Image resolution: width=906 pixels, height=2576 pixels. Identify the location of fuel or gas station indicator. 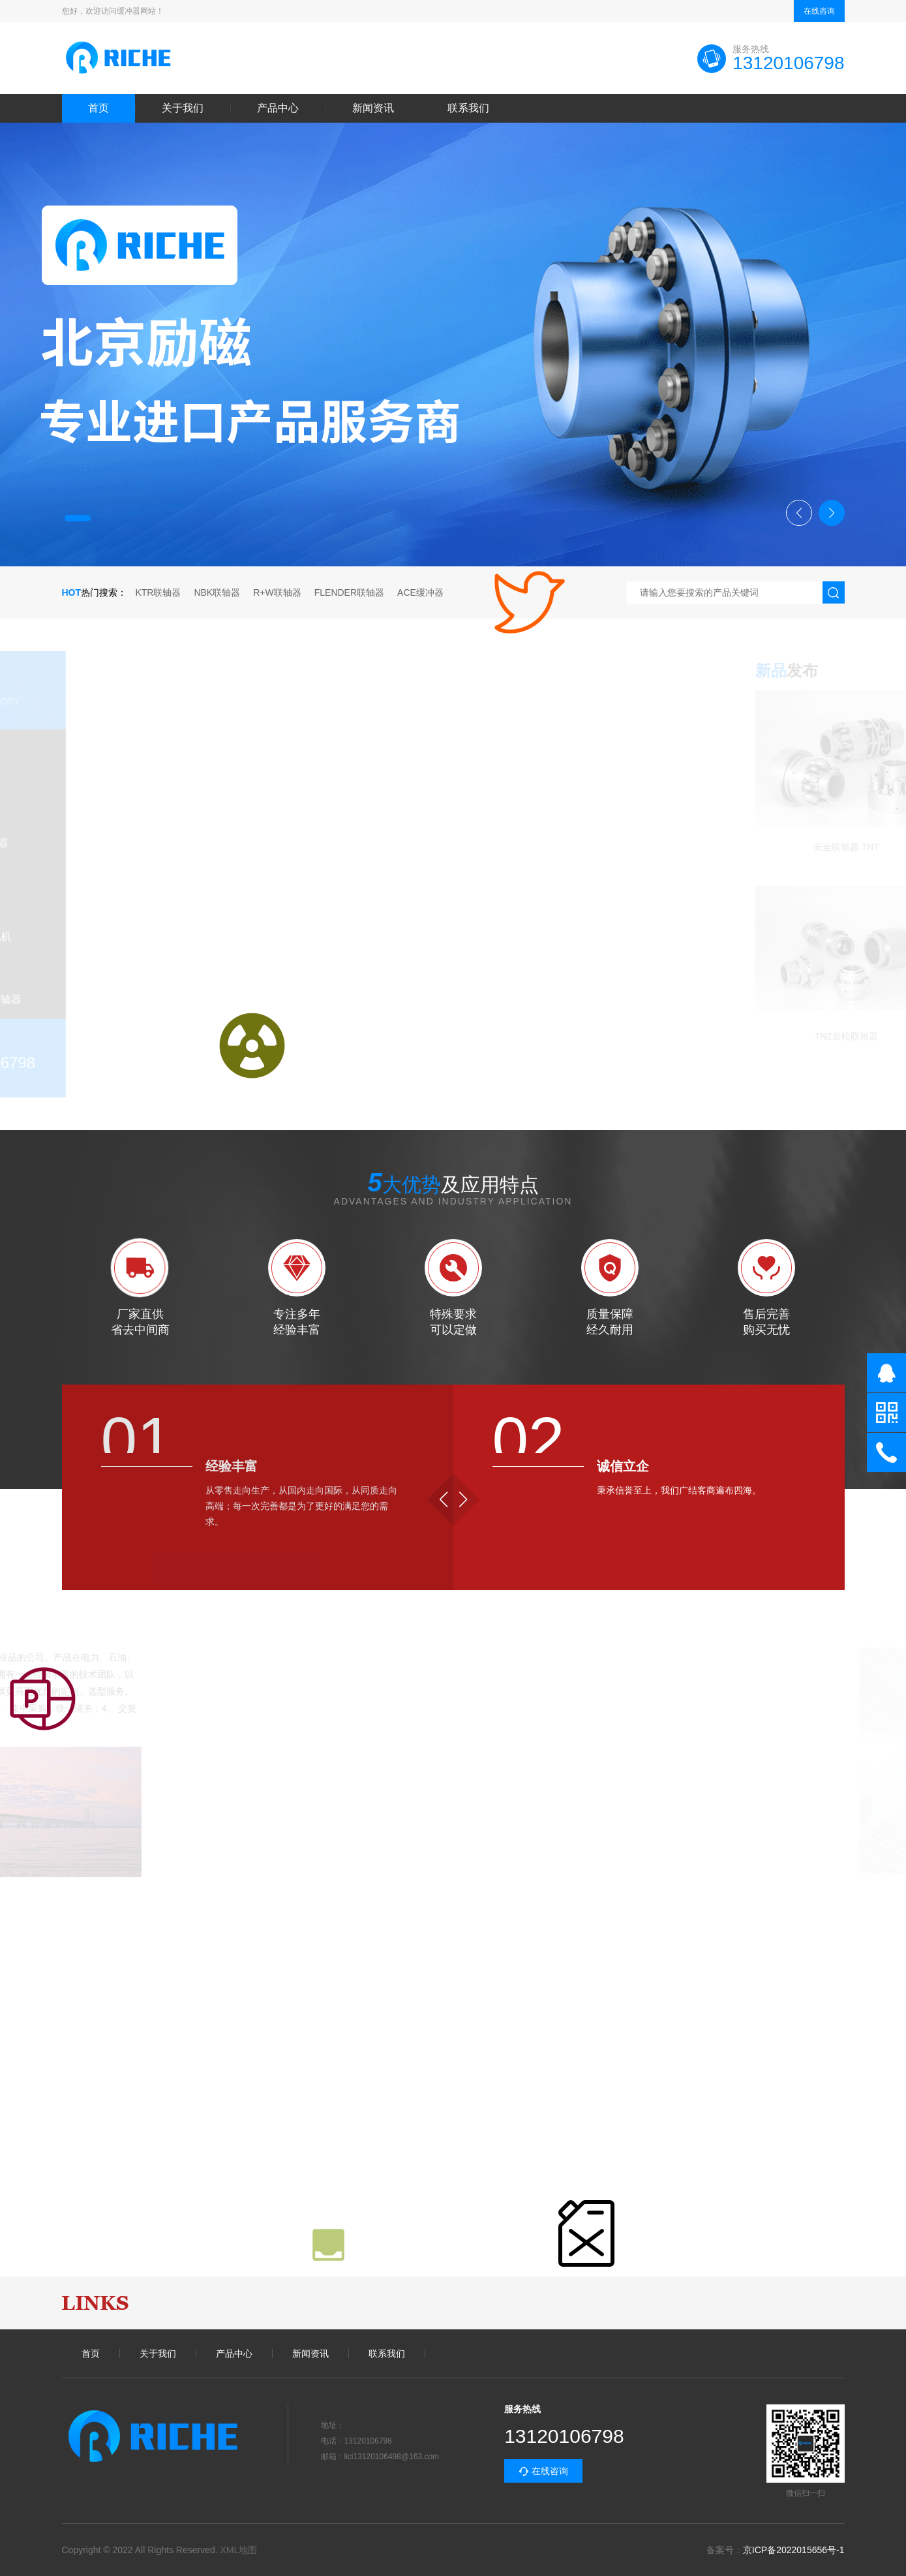
(586, 2233).